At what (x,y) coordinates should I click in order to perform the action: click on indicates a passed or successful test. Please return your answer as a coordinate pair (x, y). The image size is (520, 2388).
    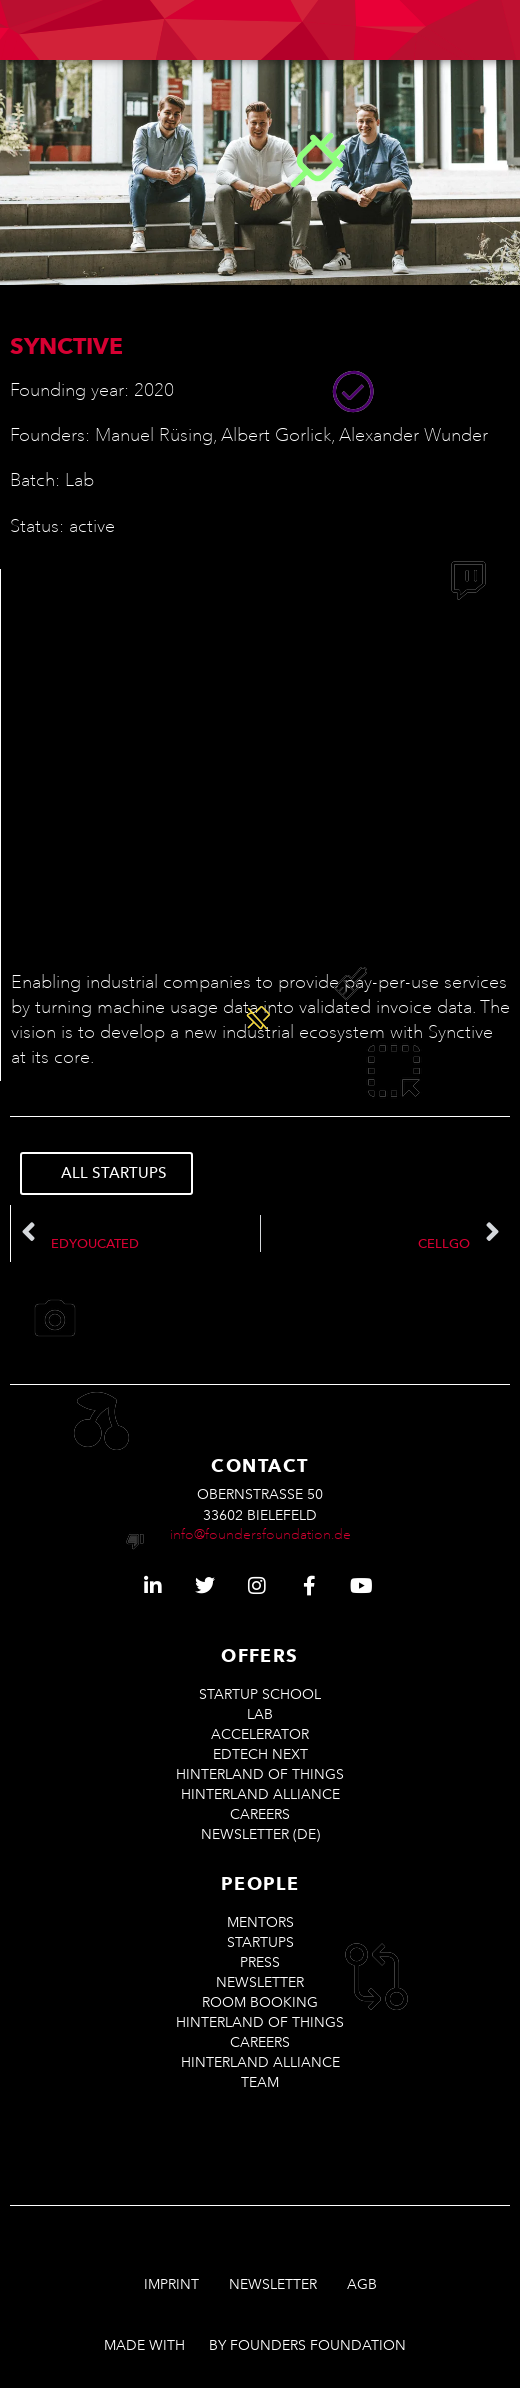
    Looking at the image, I should click on (353, 391).